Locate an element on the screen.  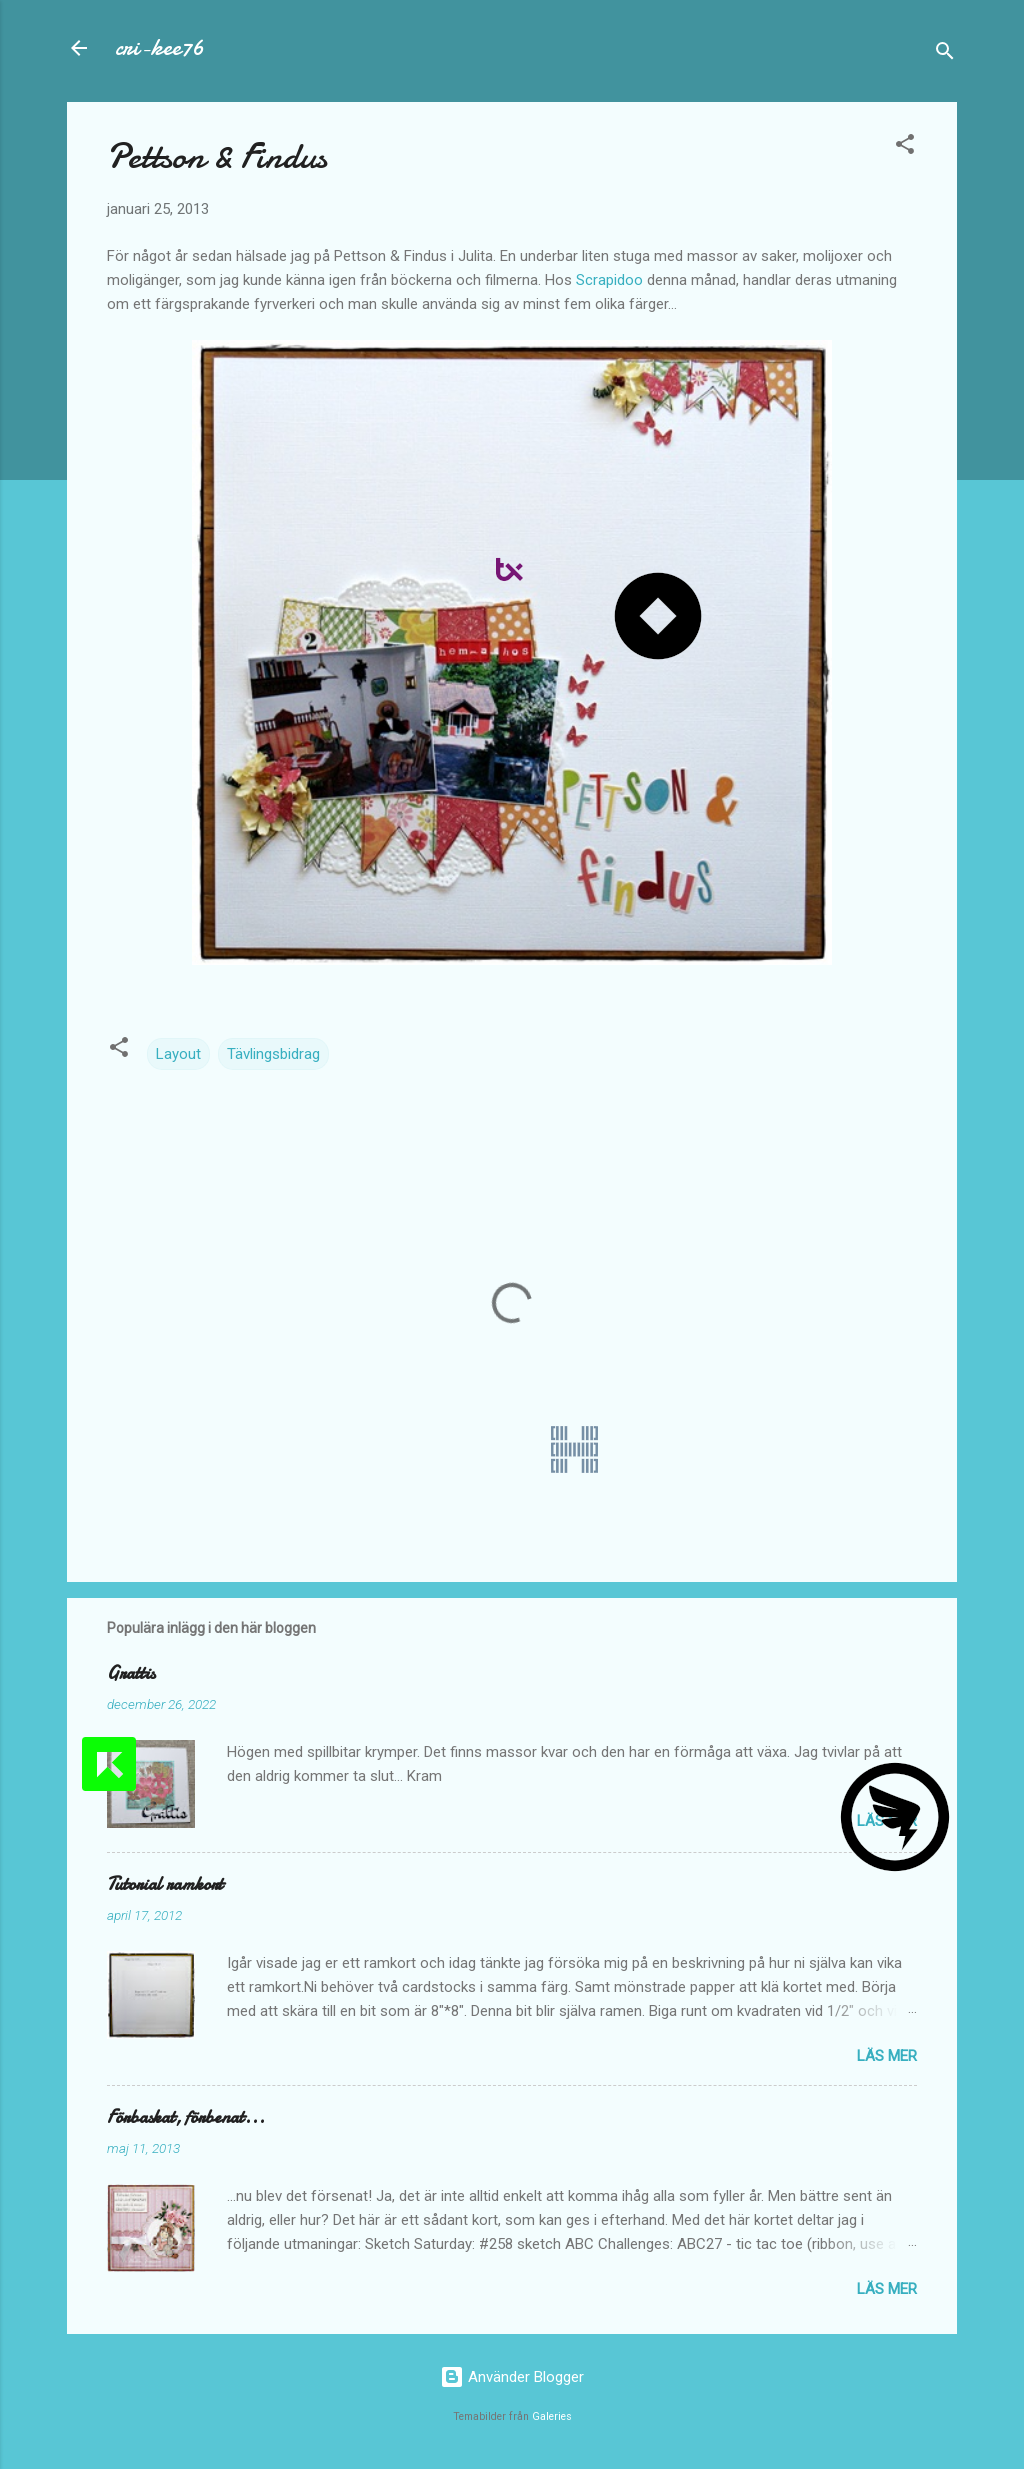
transifex localization platform logo is located at coordinates (509, 569).